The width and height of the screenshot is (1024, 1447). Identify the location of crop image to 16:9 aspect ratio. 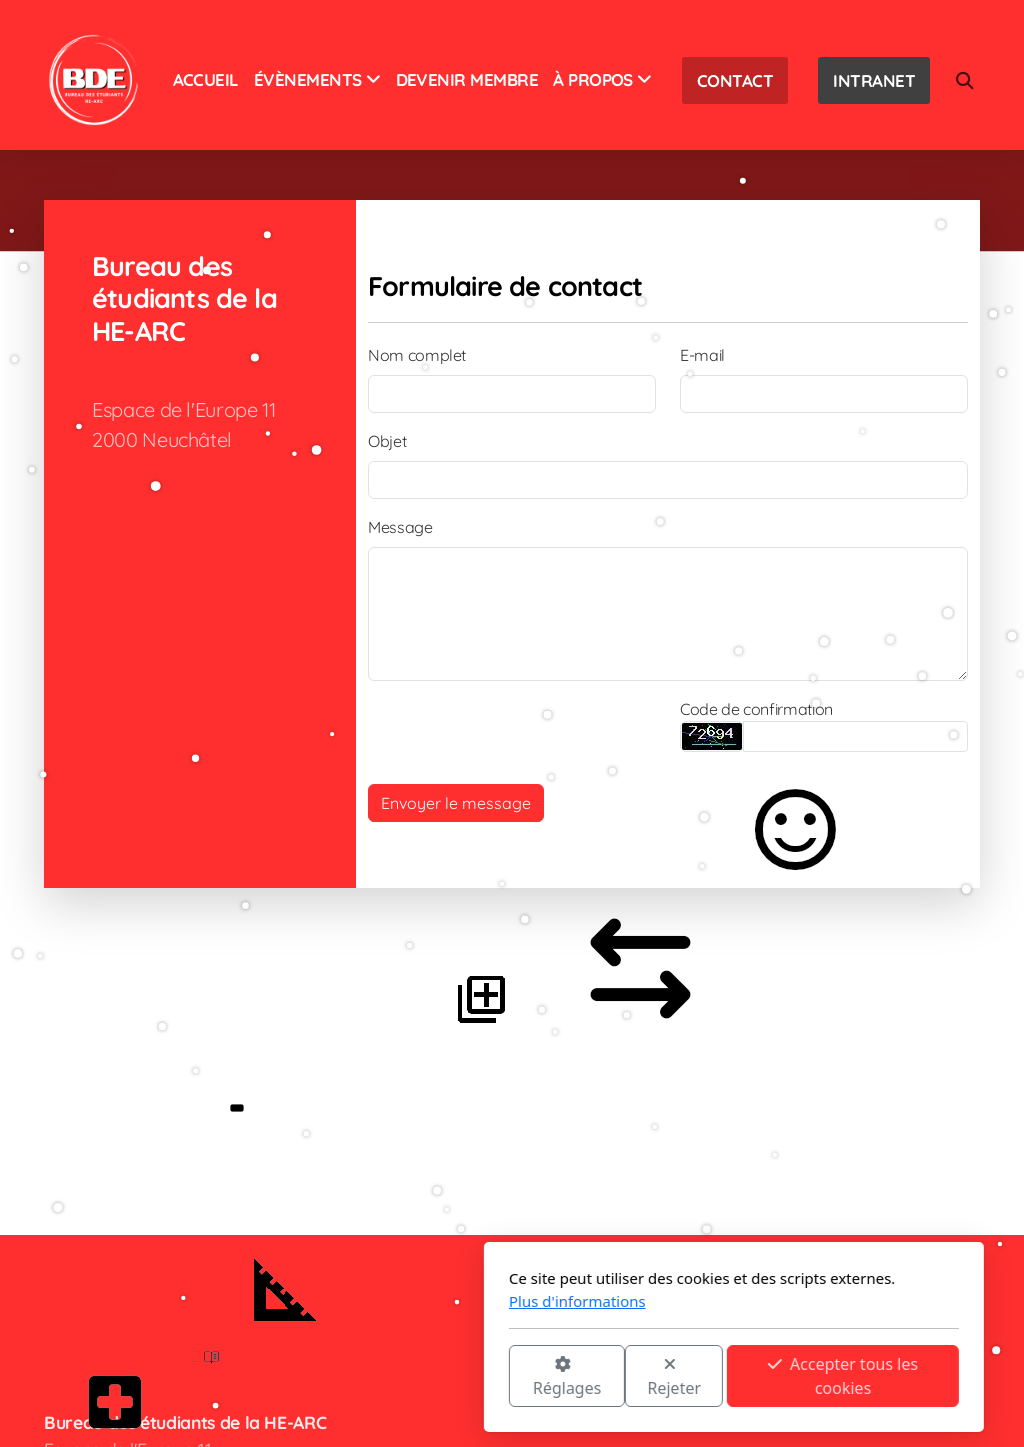
(237, 1108).